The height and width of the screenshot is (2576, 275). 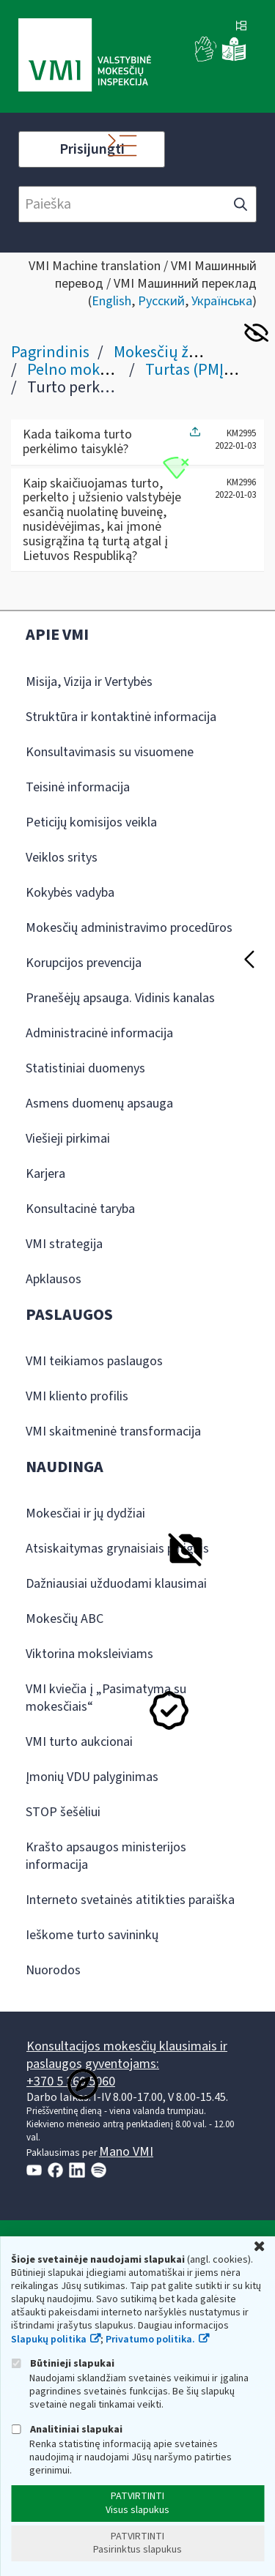 I want to click on open navigation or directions, so click(x=83, y=2084).